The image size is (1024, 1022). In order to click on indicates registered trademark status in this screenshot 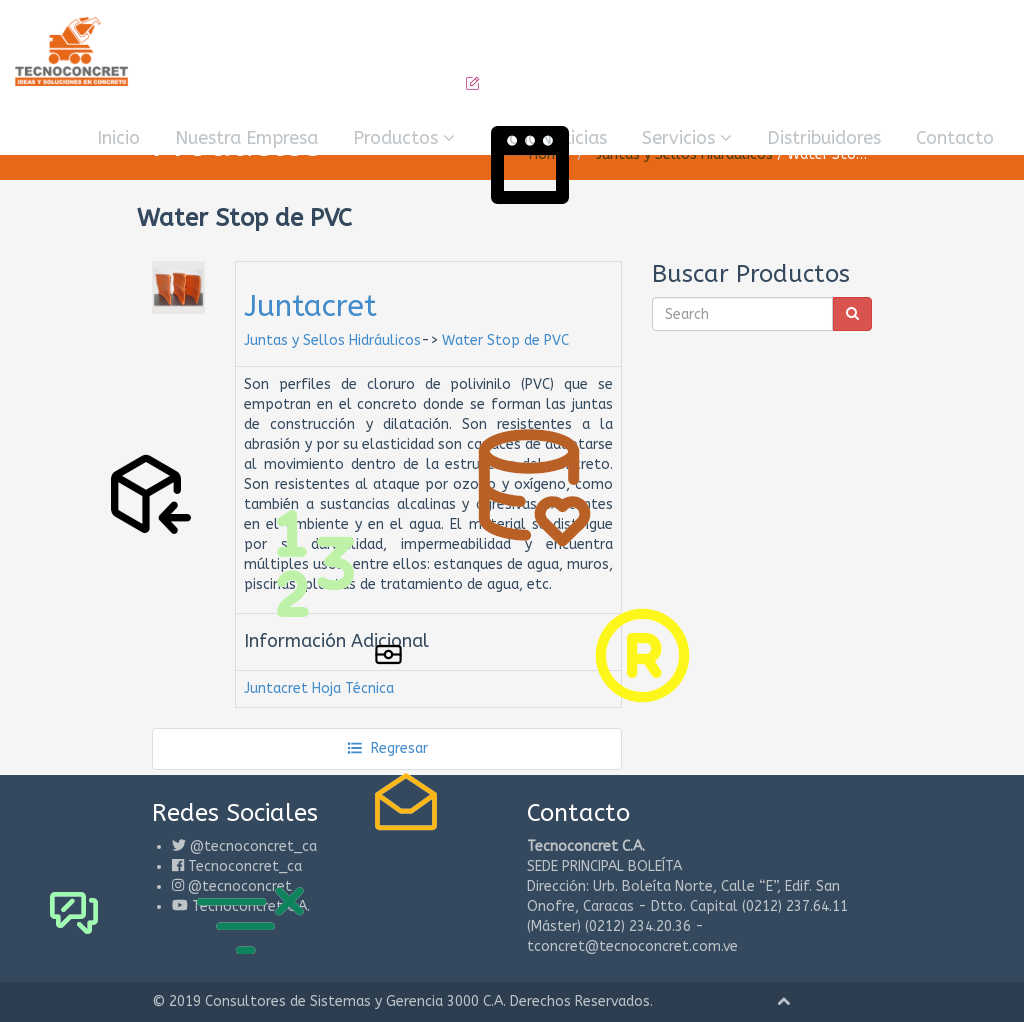, I will do `click(642, 655)`.